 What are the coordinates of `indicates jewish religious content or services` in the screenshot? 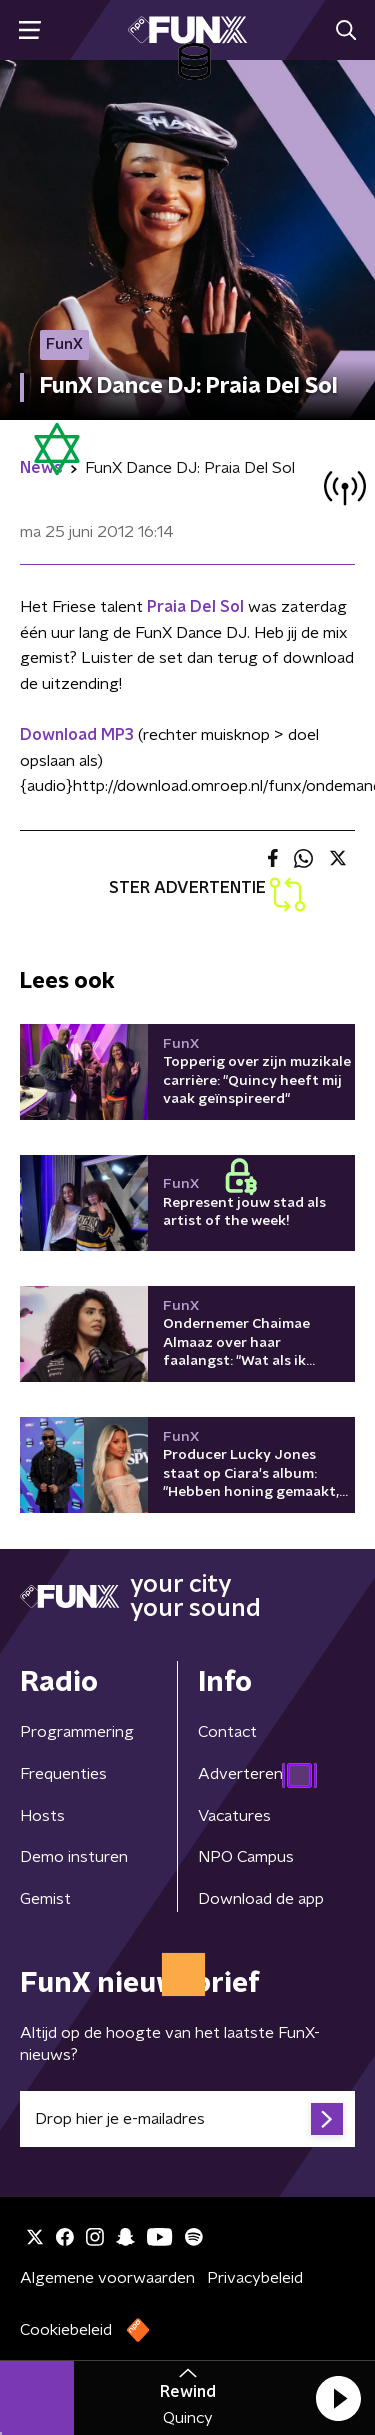 It's located at (57, 449).